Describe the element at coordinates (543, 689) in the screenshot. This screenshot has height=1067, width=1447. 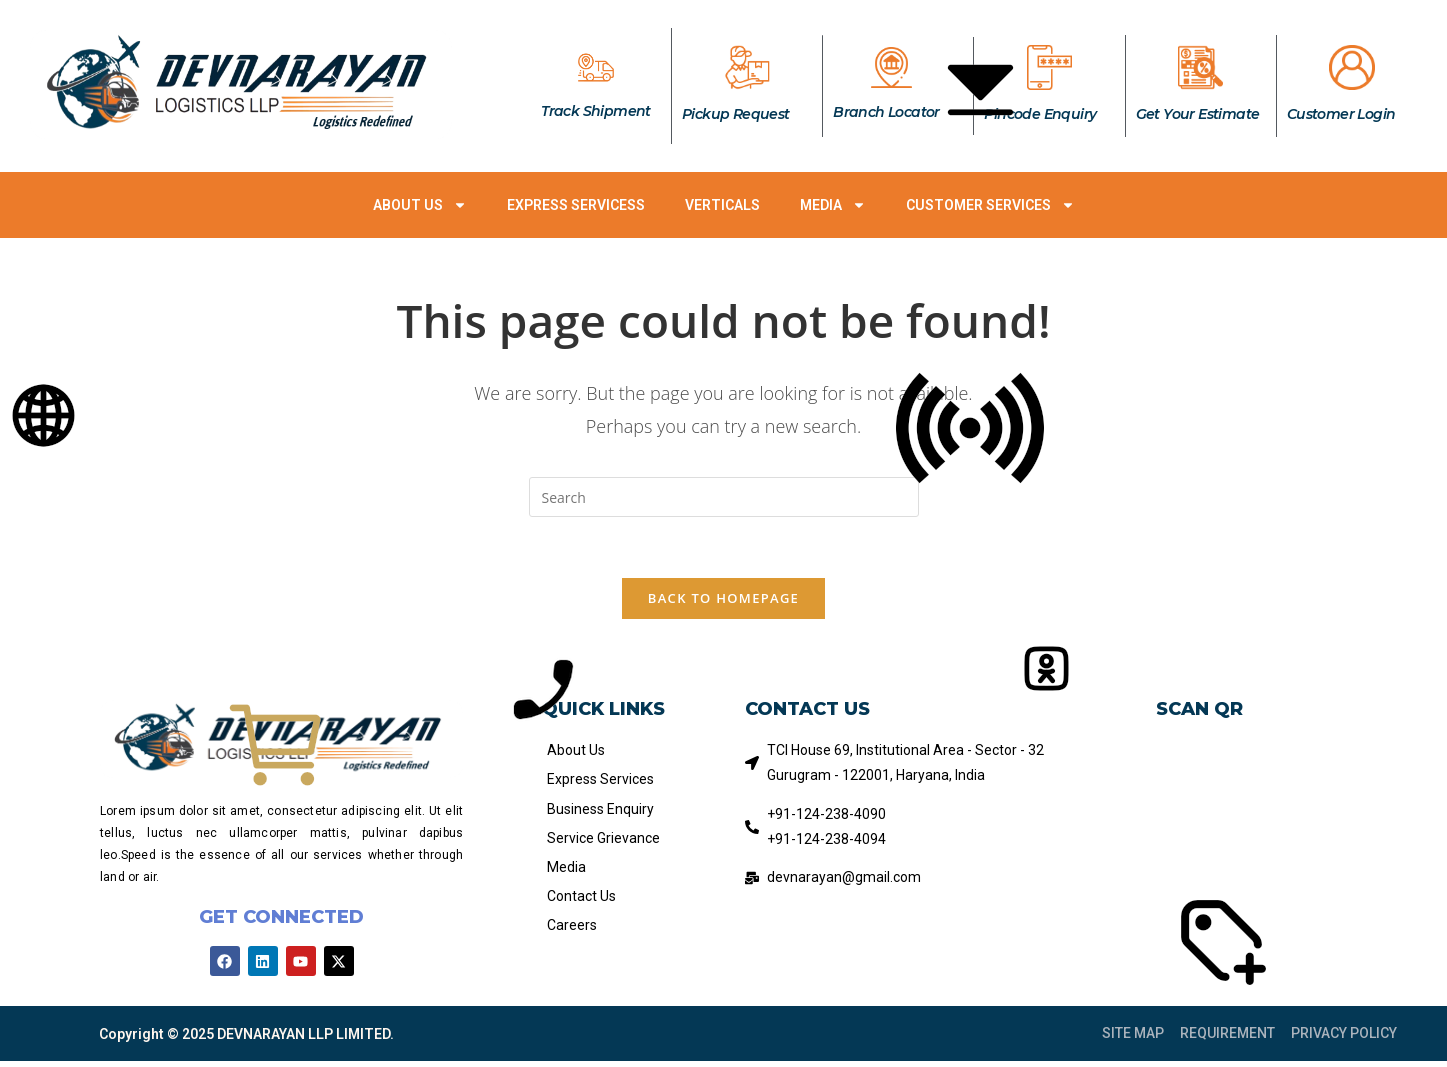
I see `make a phone call` at that location.